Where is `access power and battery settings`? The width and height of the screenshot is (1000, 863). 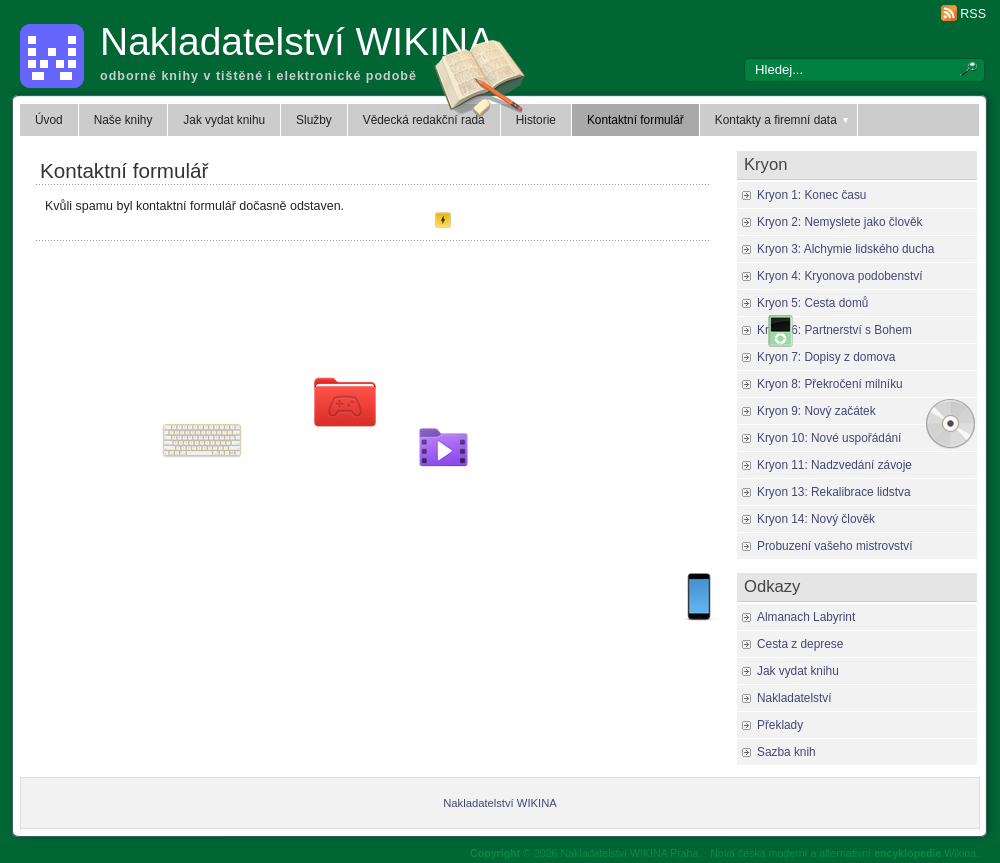
access power and battery settings is located at coordinates (443, 220).